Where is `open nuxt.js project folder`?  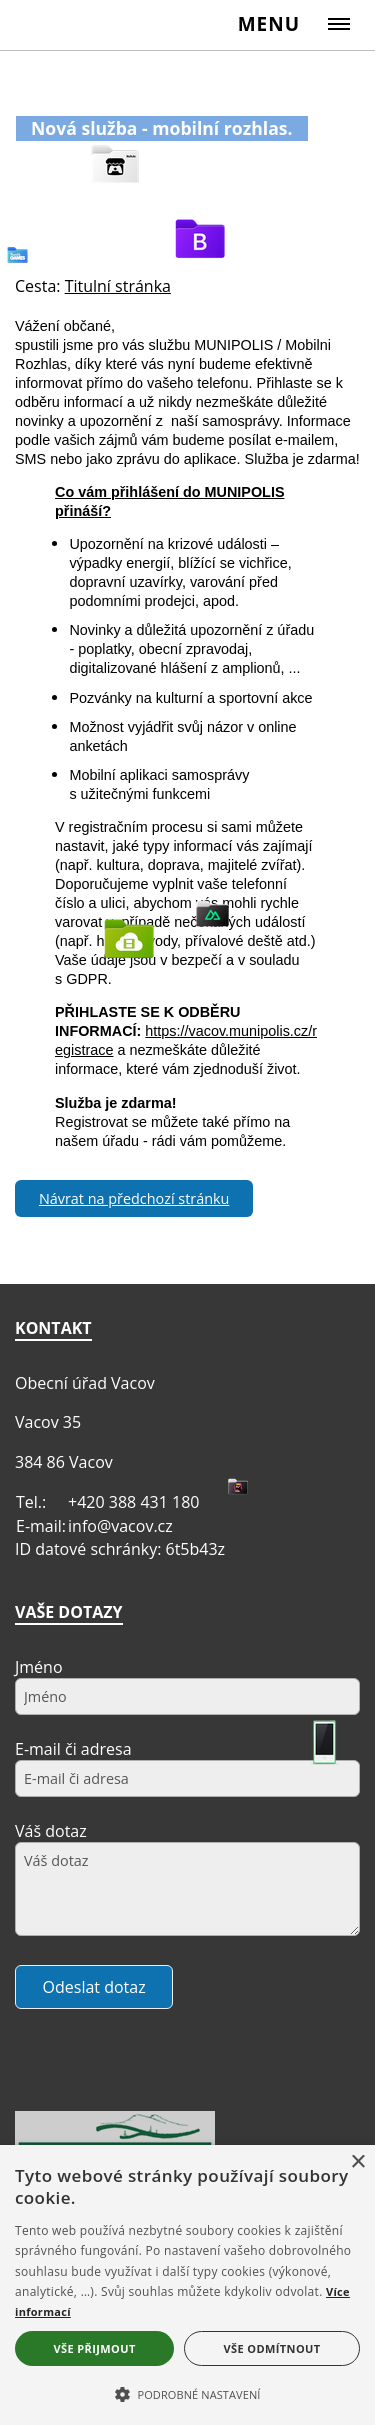
open nuxt.js project folder is located at coordinates (212, 914).